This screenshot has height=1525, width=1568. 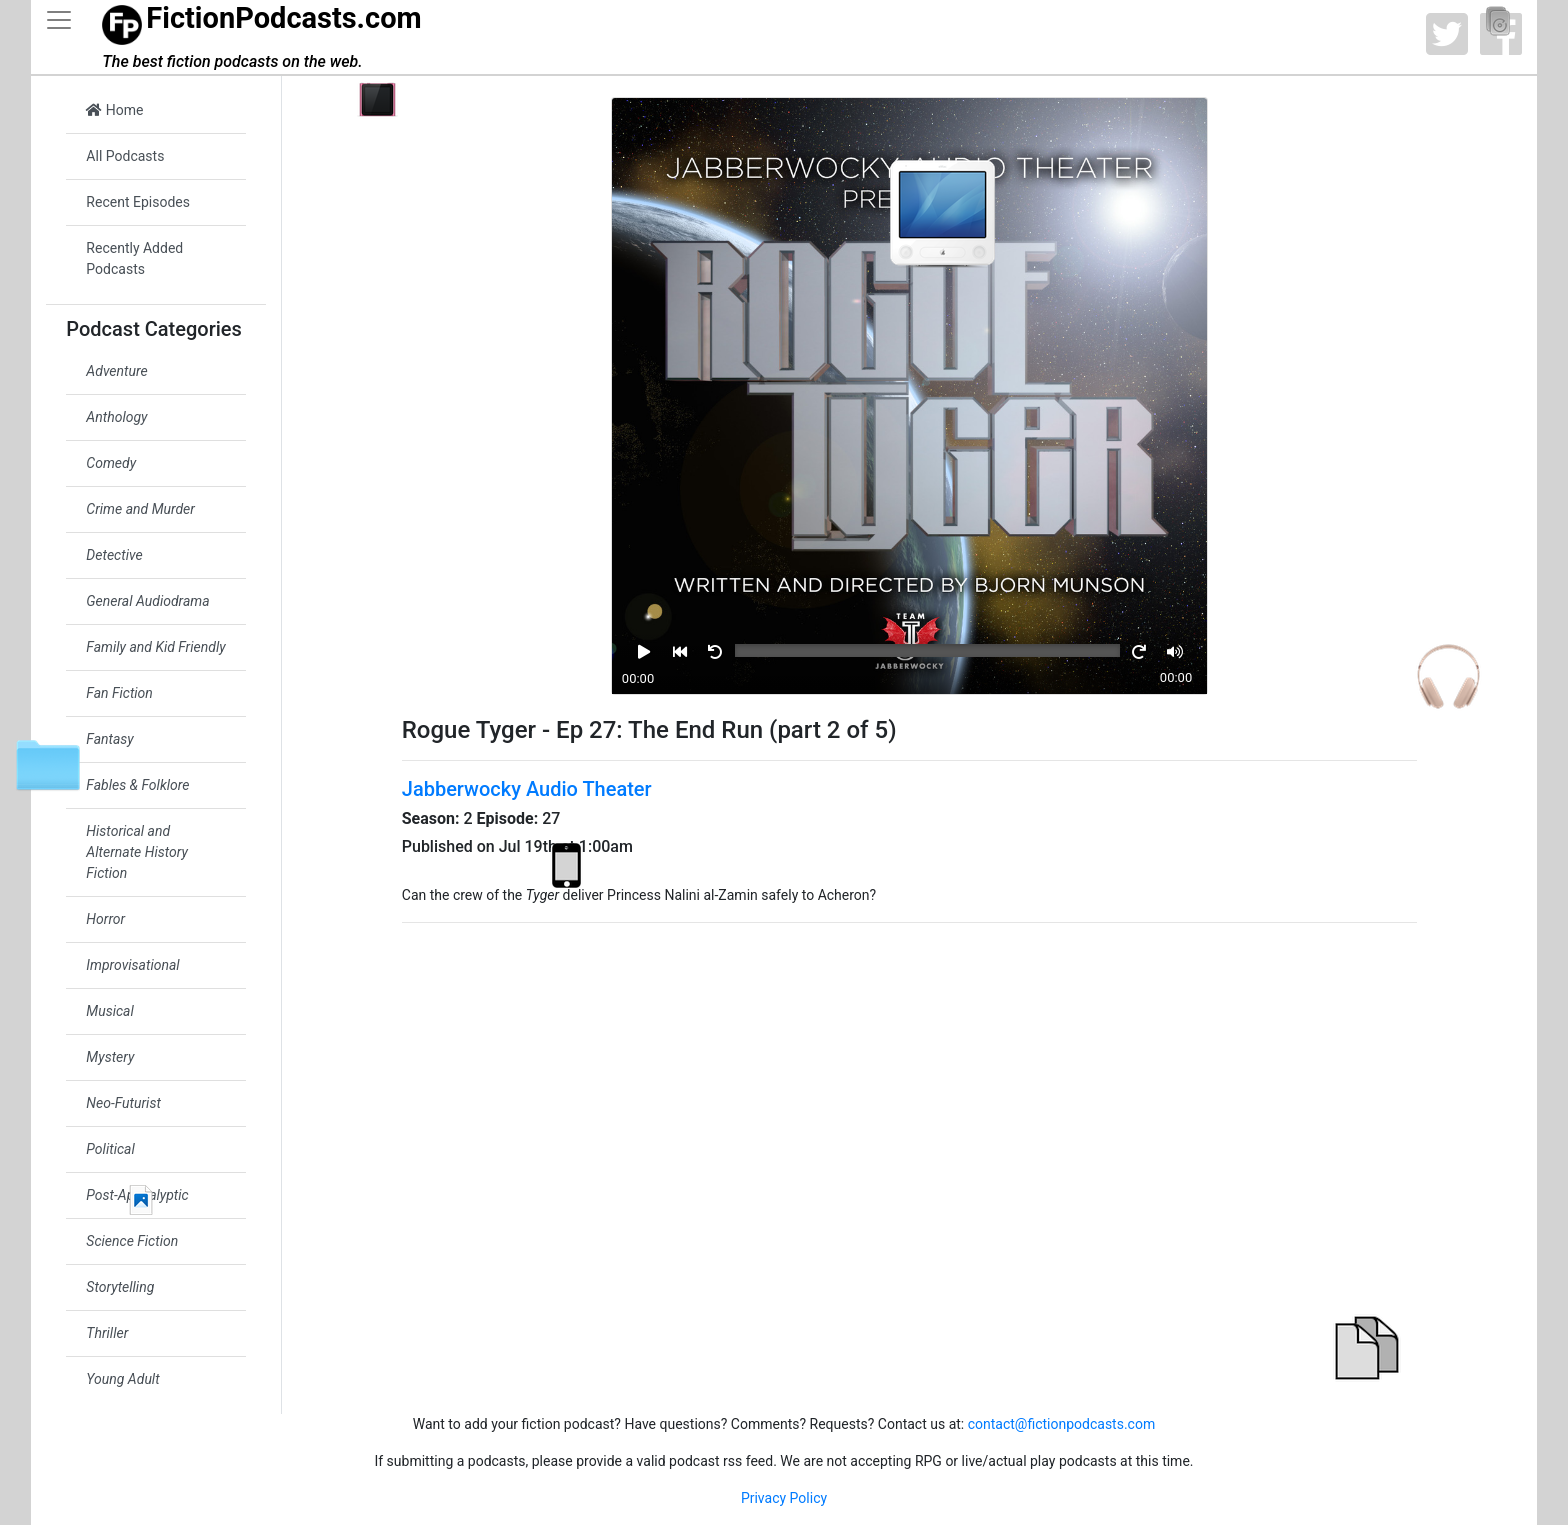 What do you see at coordinates (942, 214) in the screenshot?
I see `represents an apple emac computer` at bounding box center [942, 214].